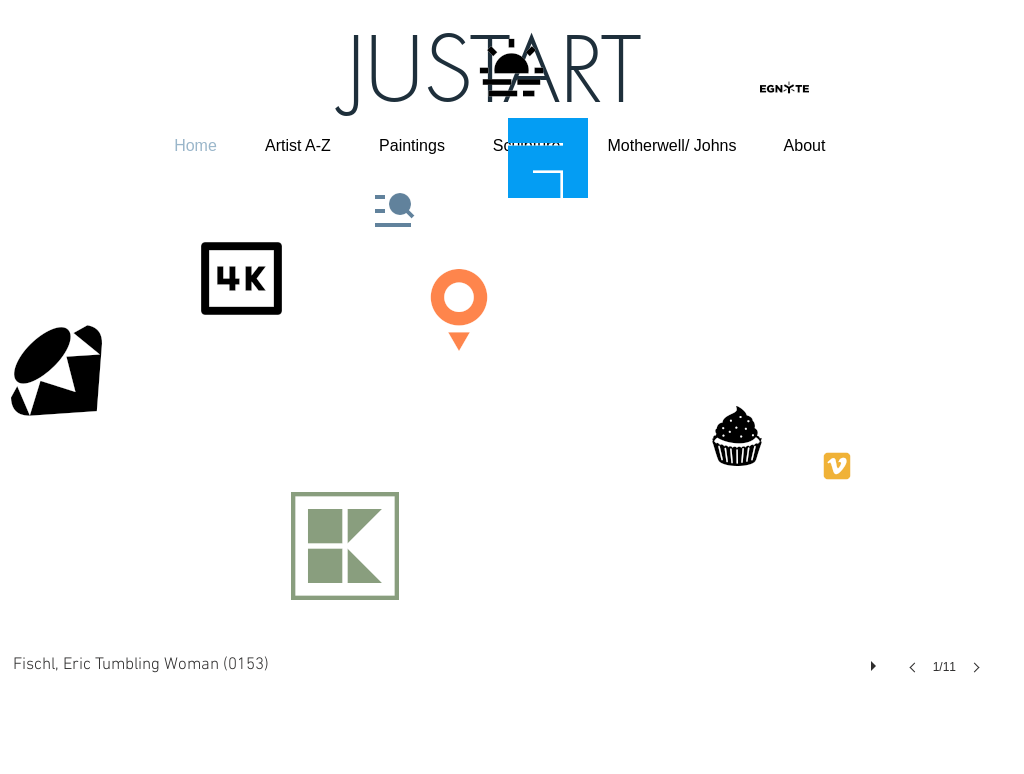 The width and height of the screenshot is (1024, 774). I want to click on open vimeo app or website, so click(837, 466).